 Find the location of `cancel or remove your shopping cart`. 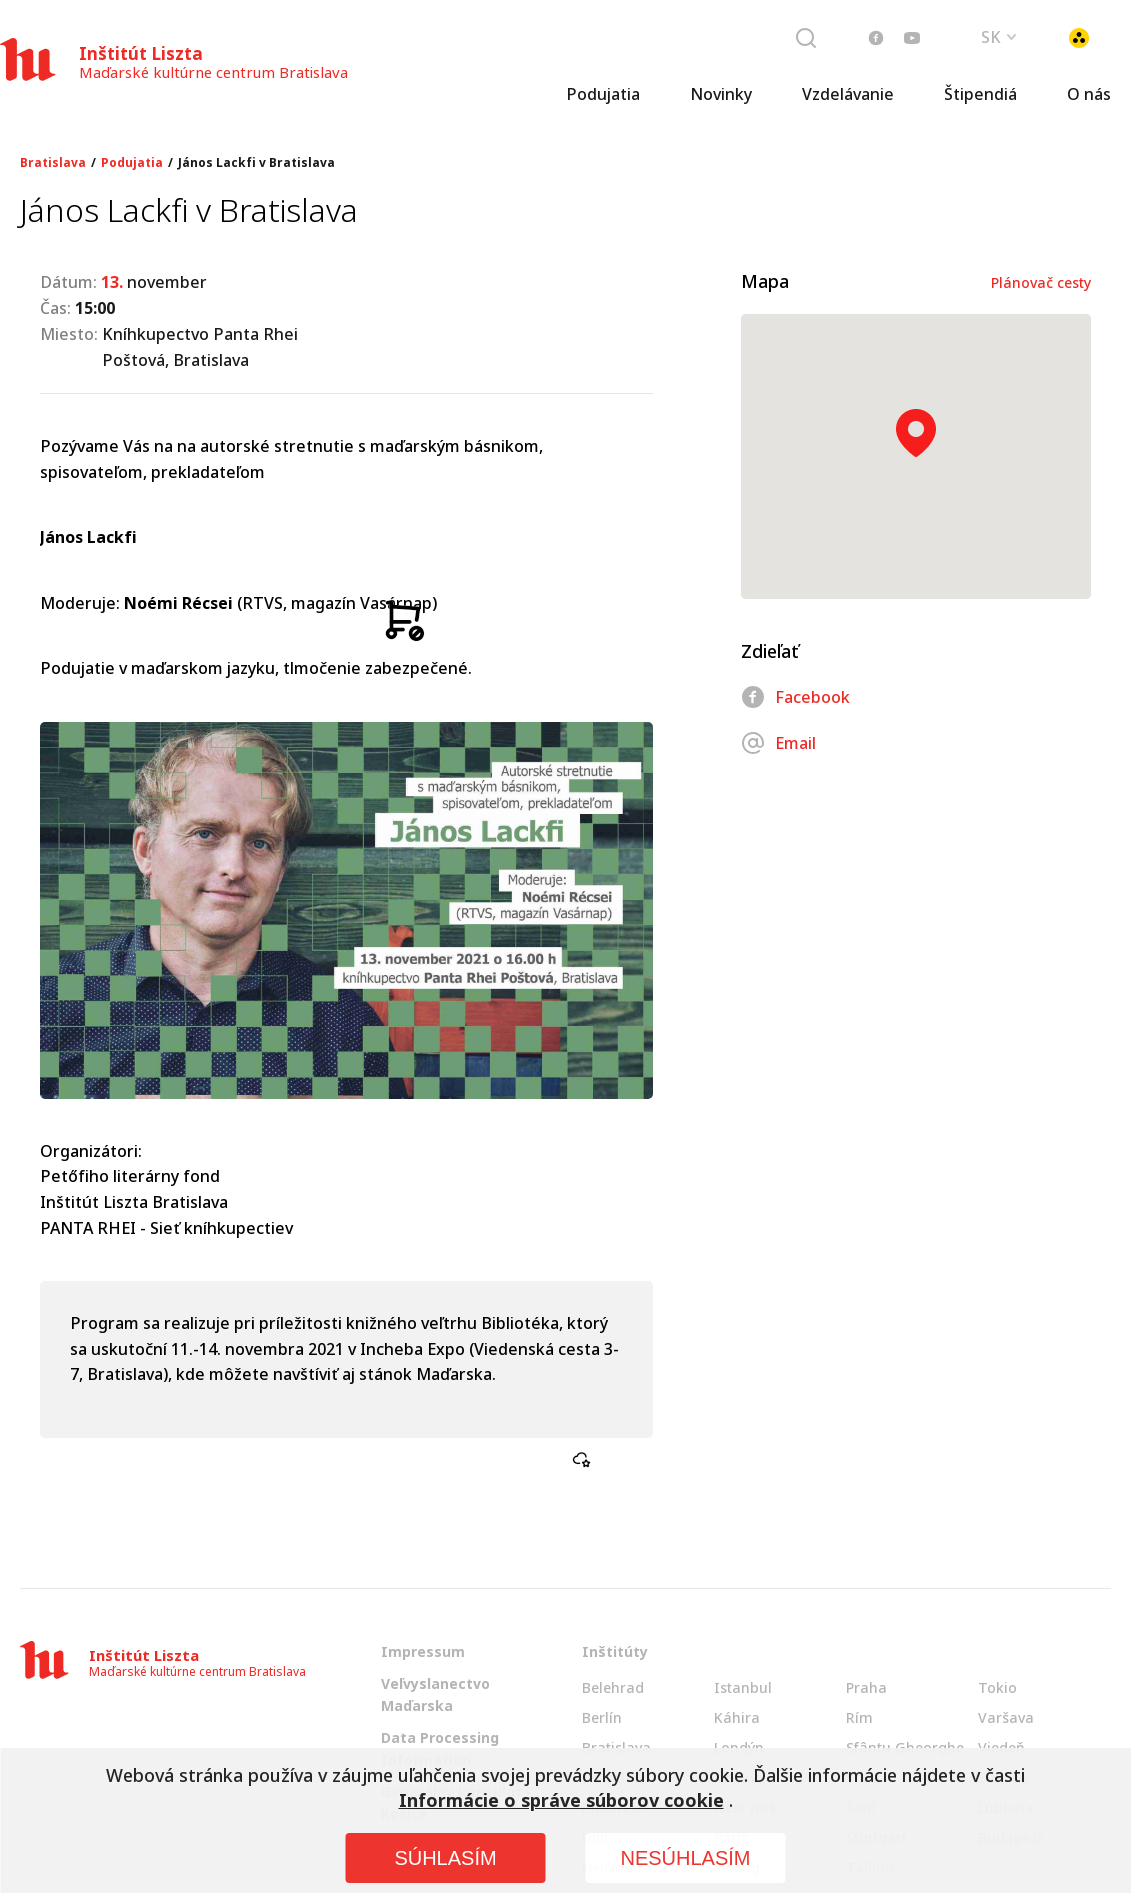

cancel or remove your shopping cart is located at coordinates (403, 620).